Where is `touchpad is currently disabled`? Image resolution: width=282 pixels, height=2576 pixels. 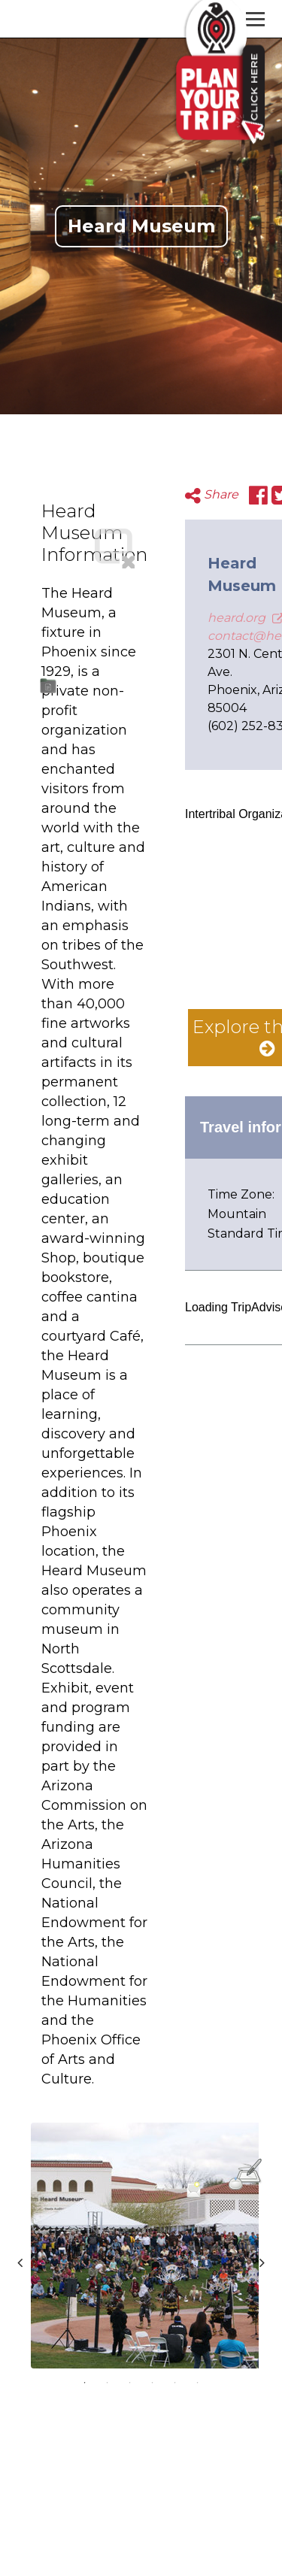 touchpad is currently disabled is located at coordinates (114, 548).